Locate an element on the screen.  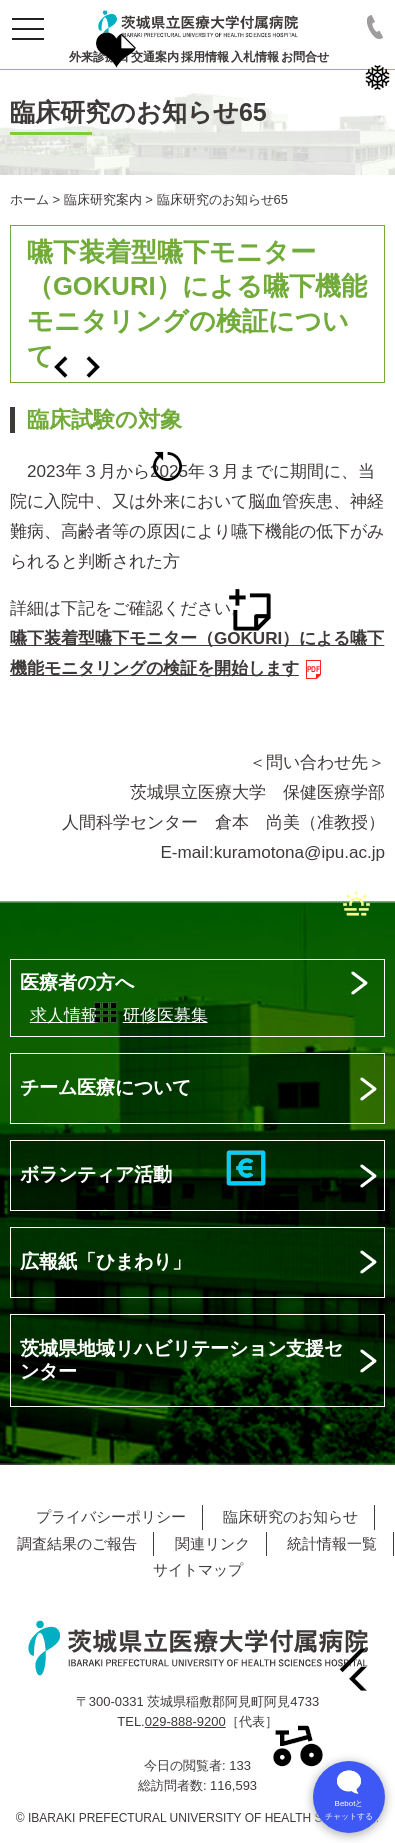
switch to grid view layout is located at coordinates (105, 1012).